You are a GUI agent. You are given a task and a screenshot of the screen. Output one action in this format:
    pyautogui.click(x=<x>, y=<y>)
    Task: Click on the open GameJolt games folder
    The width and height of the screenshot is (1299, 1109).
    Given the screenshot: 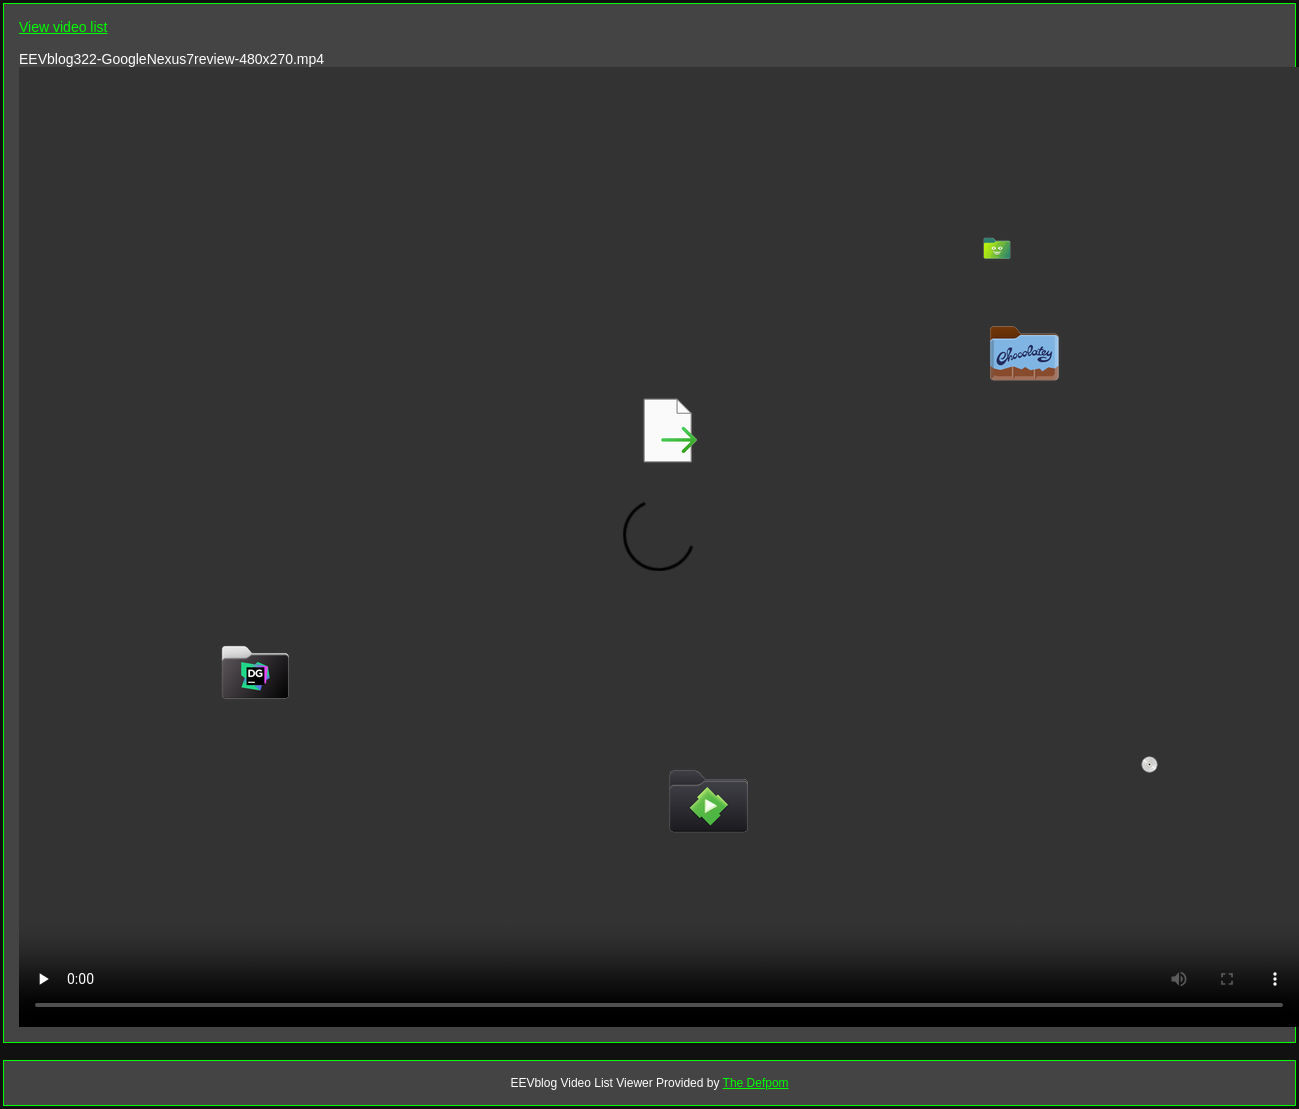 What is the action you would take?
    pyautogui.click(x=997, y=249)
    